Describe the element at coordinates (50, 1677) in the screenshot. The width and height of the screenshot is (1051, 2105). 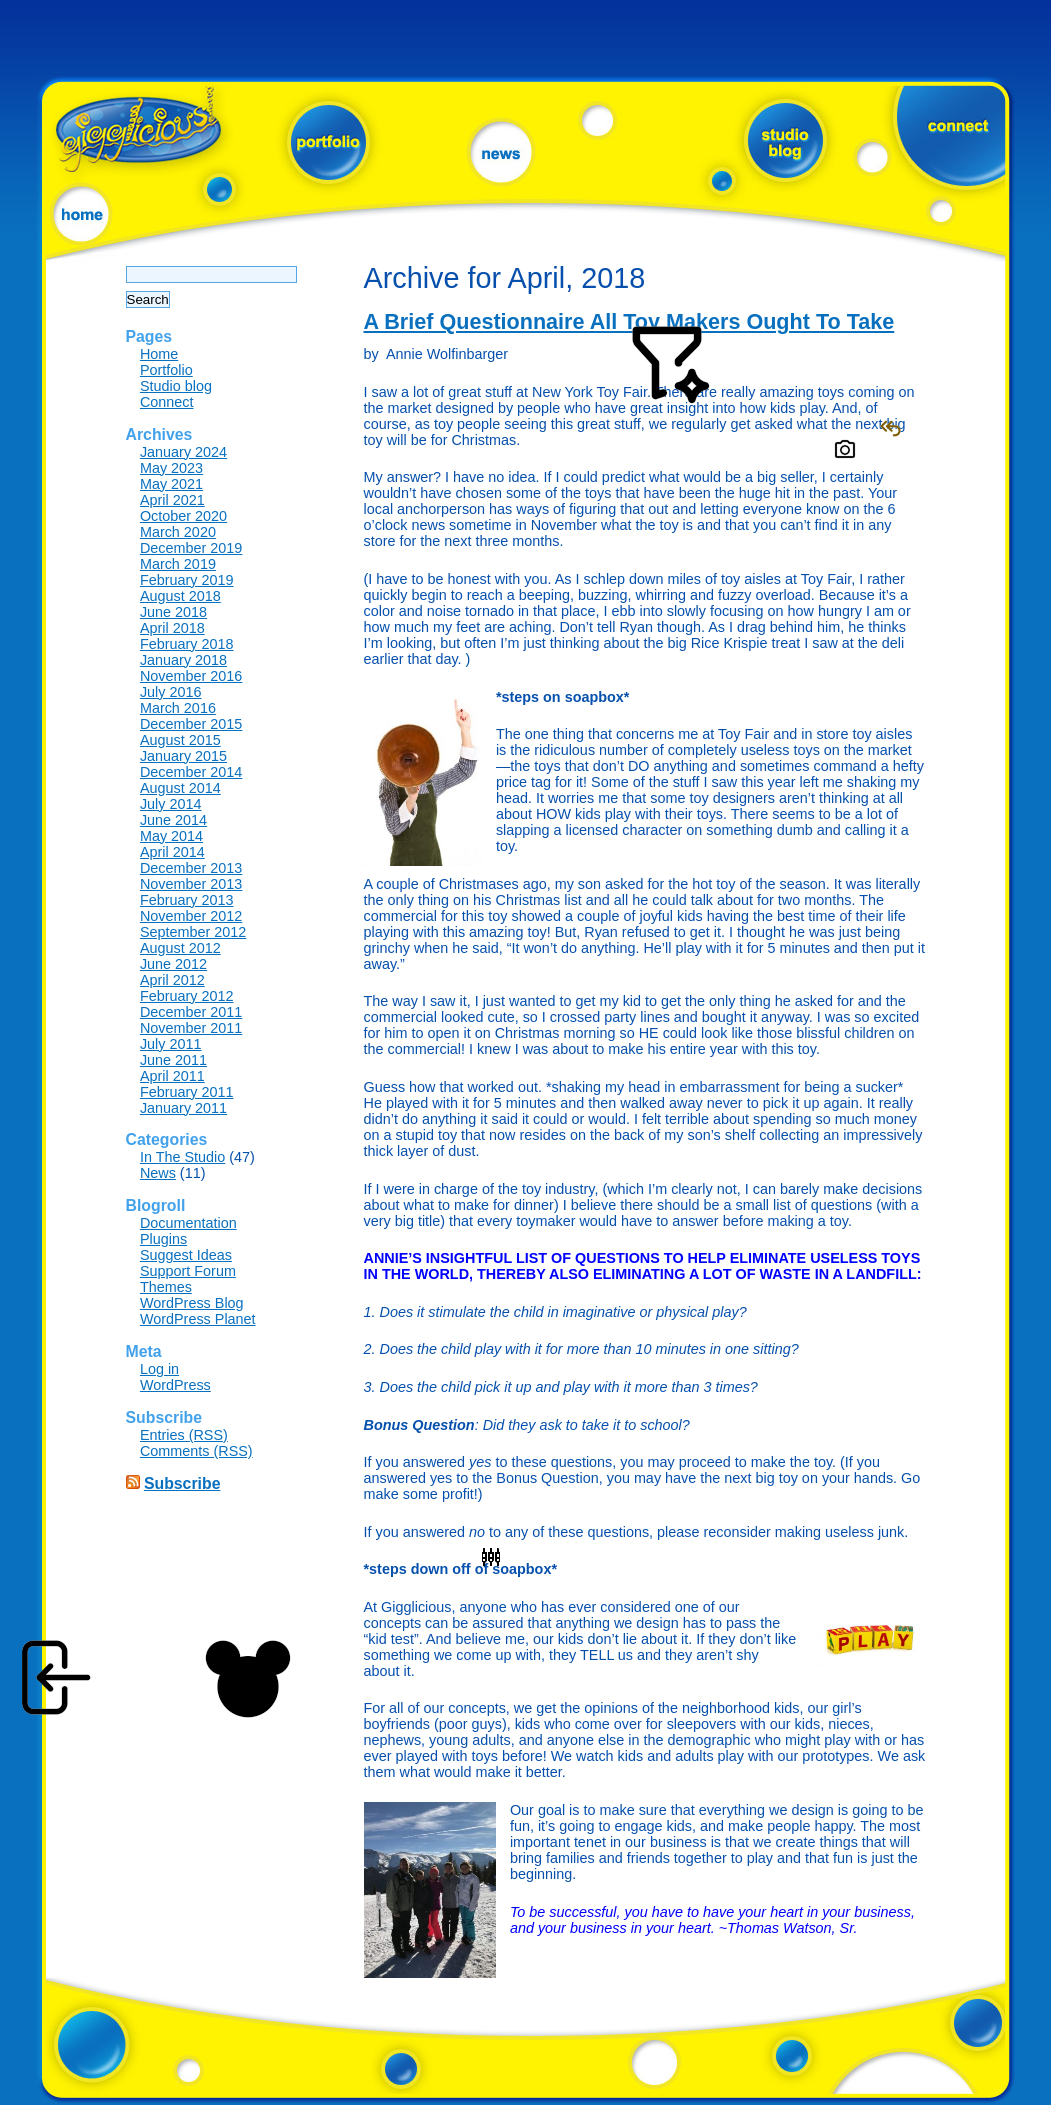
I see `log out of your account` at that location.